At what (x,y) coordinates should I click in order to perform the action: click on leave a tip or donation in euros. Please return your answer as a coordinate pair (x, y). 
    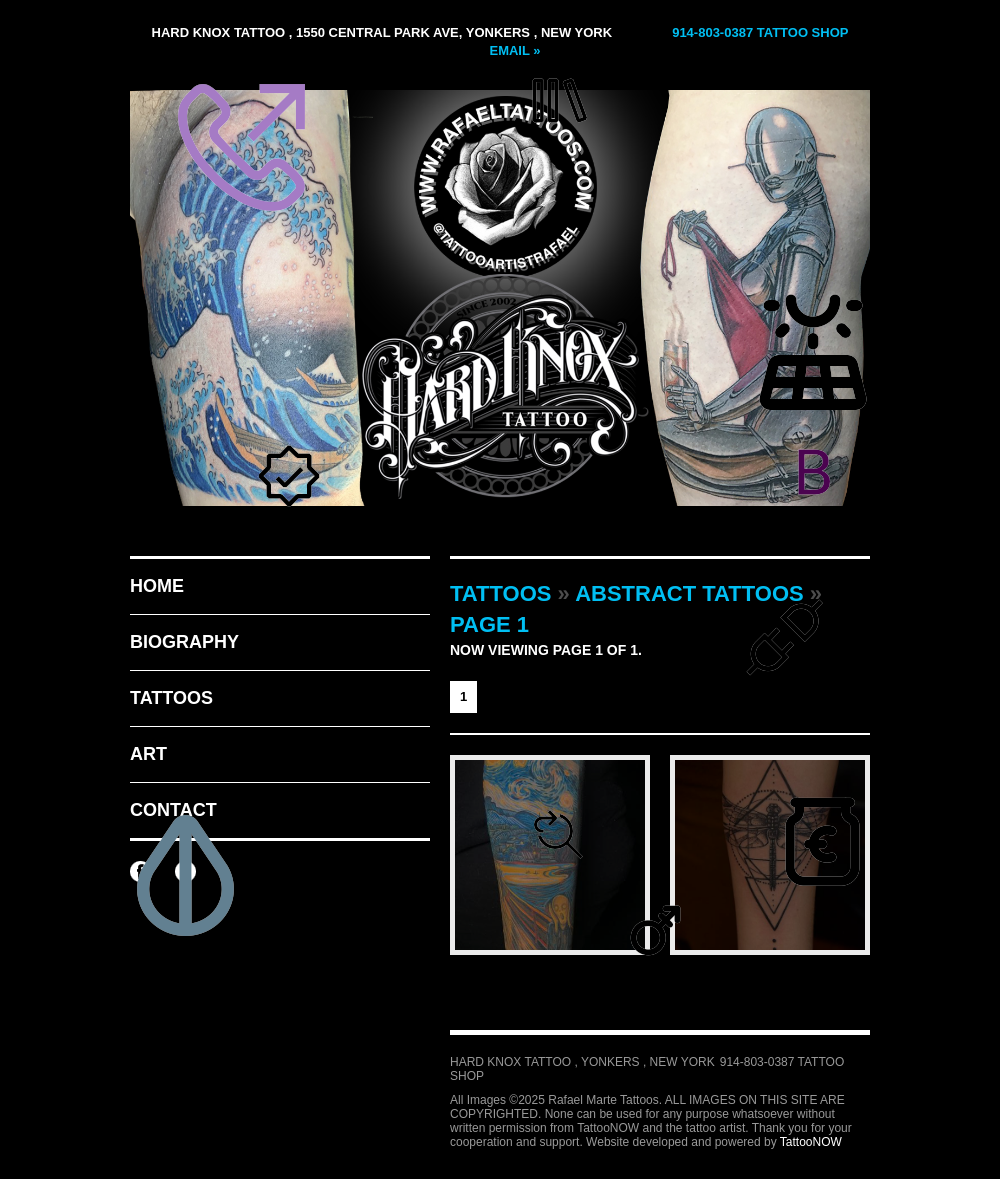
    Looking at the image, I should click on (822, 839).